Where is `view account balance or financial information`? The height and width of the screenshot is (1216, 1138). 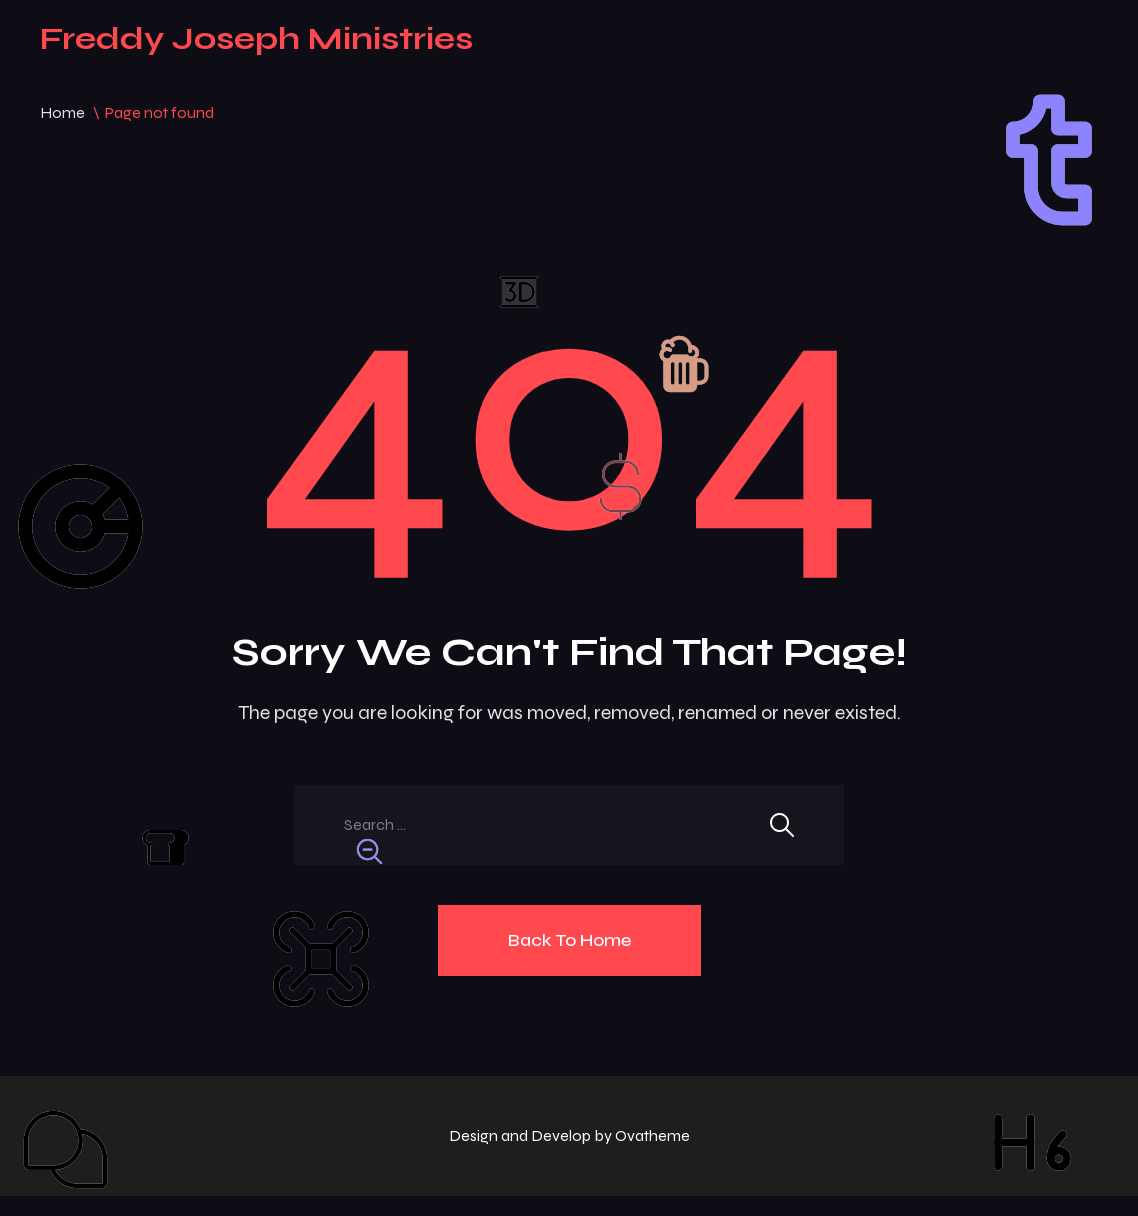
view account balance or financial information is located at coordinates (620, 486).